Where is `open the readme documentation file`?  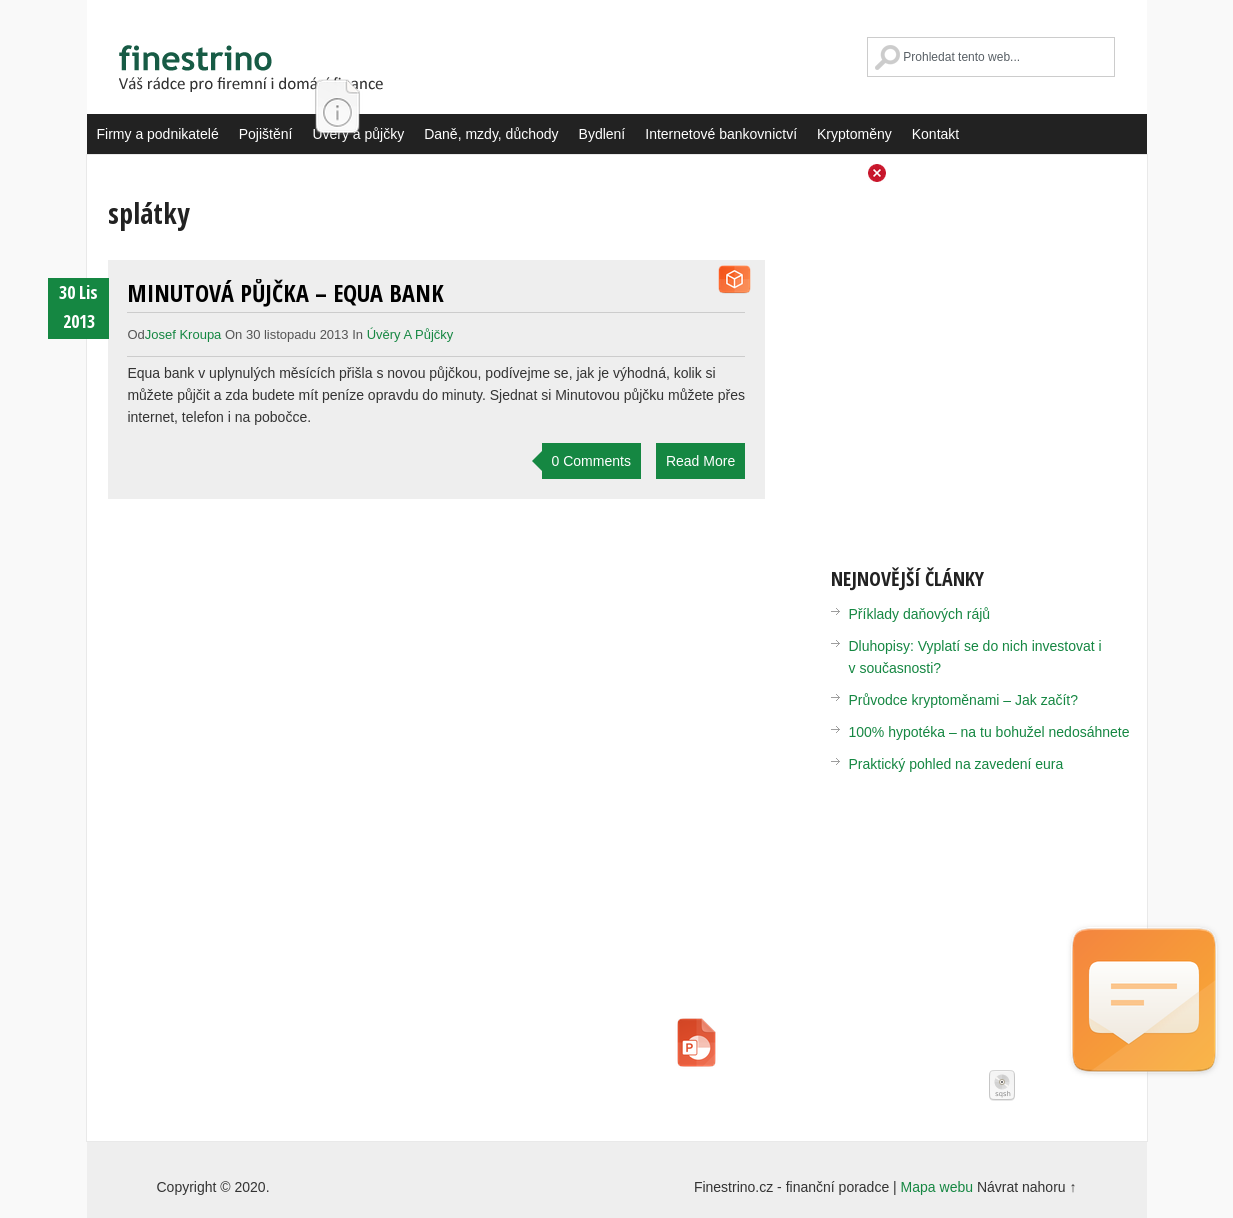 open the readme documentation file is located at coordinates (337, 106).